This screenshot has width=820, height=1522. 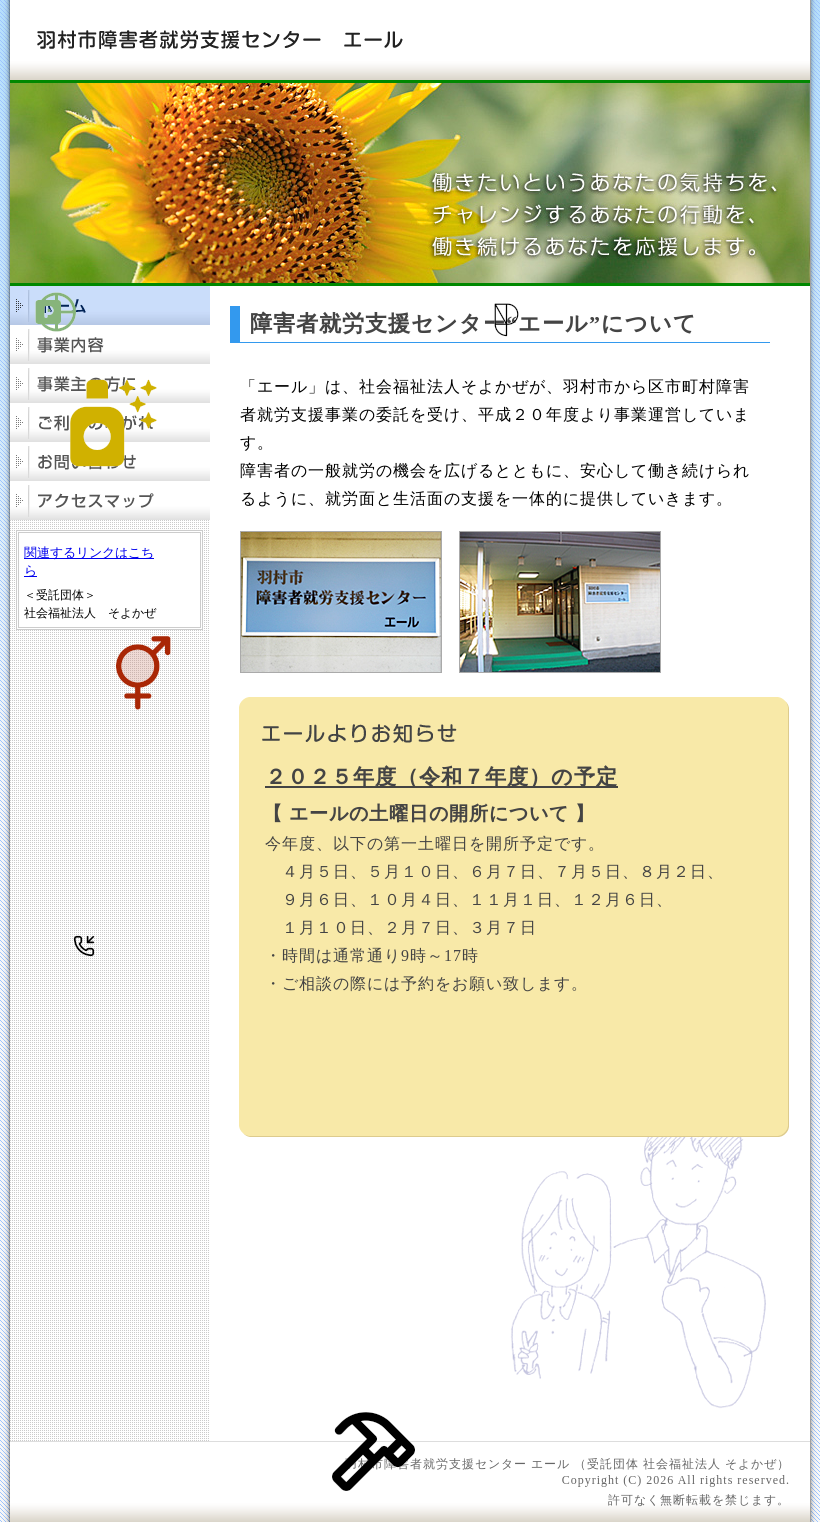 What do you see at coordinates (504, 318) in the screenshot?
I see `phosphor icons library logo` at bounding box center [504, 318].